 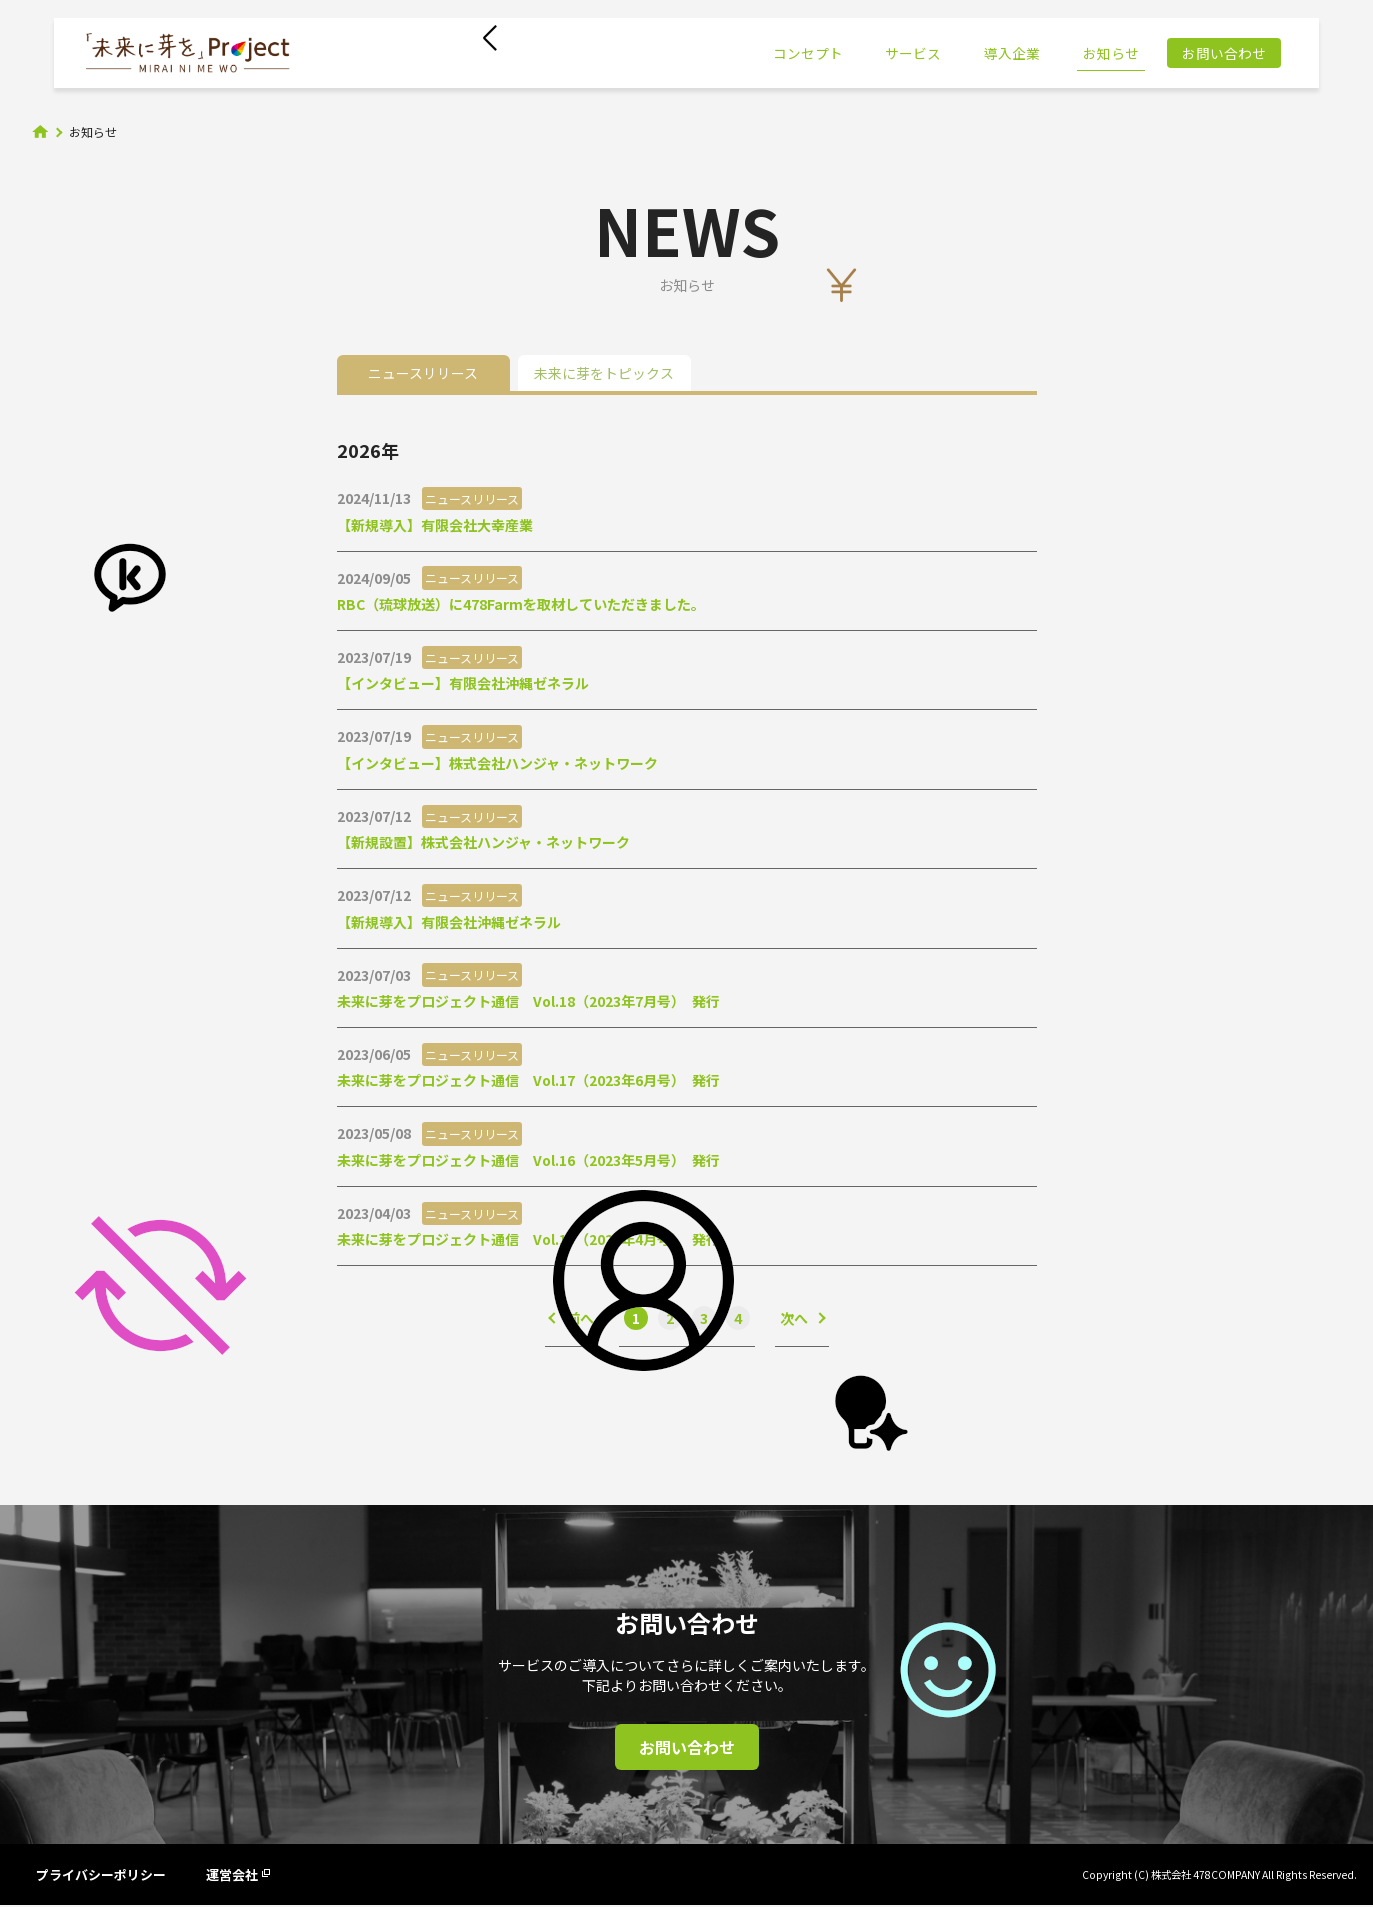 I want to click on view prices in Japanese yen, so click(x=841, y=284).